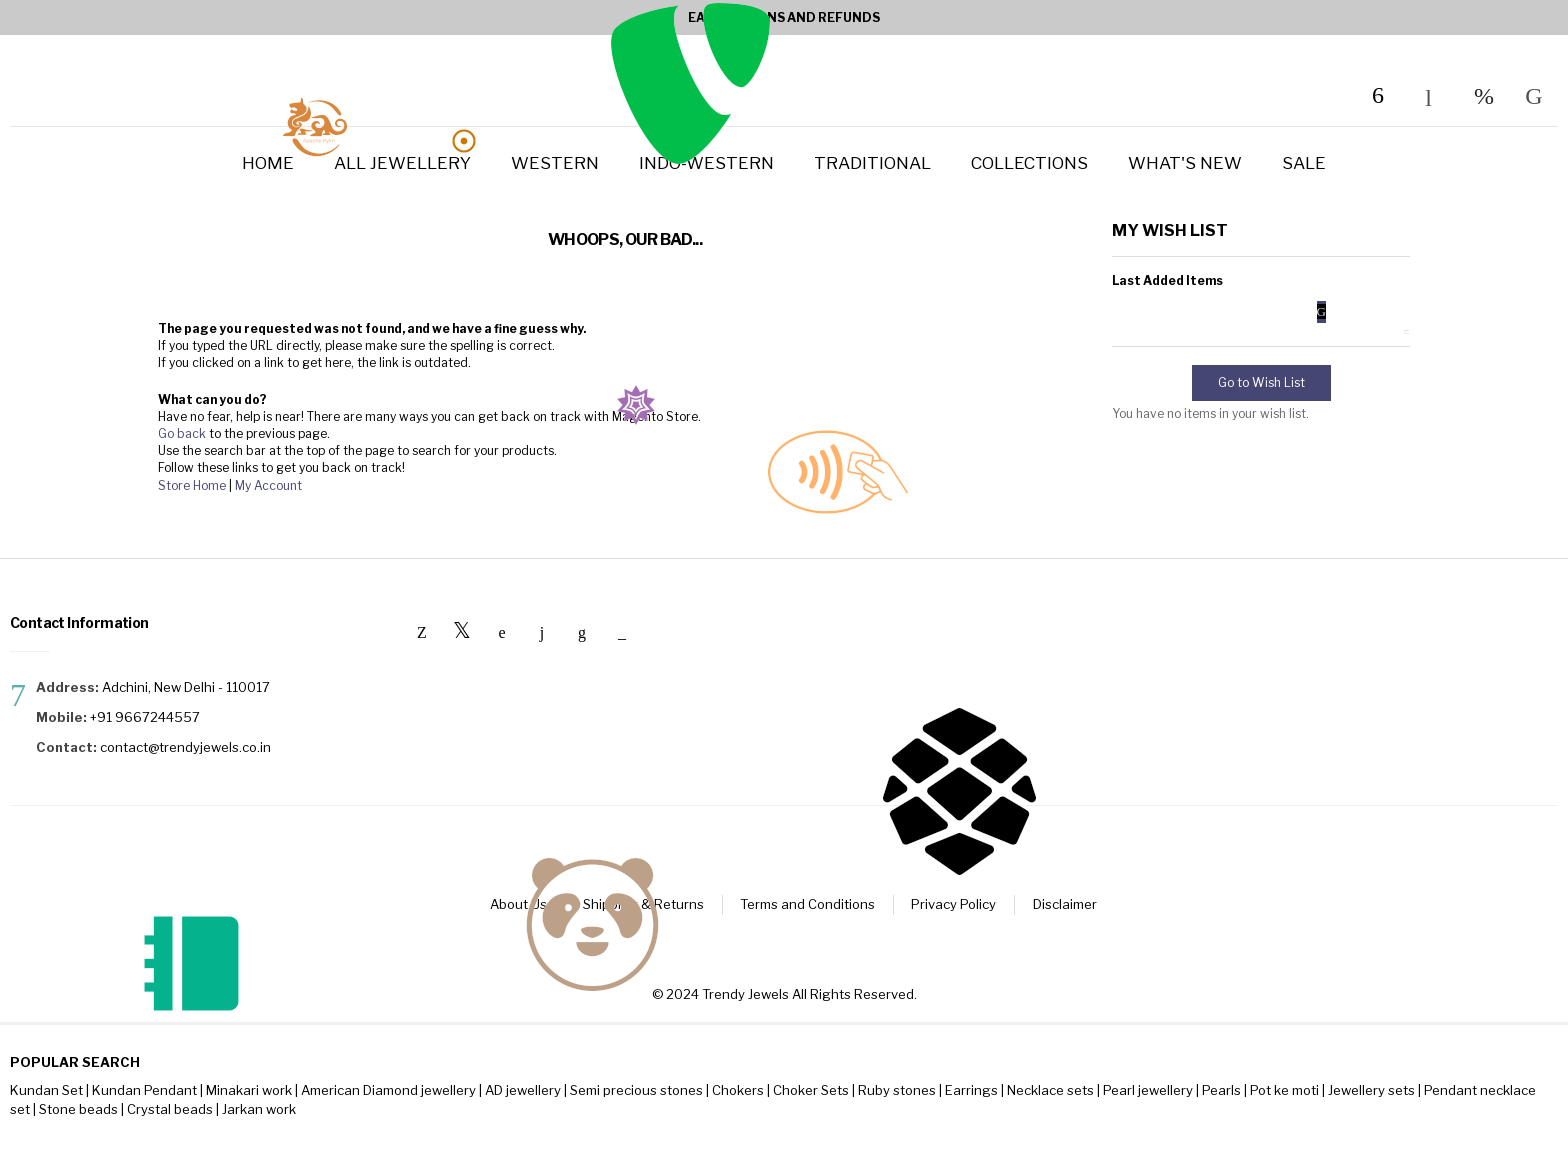 The image size is (1568, 1158). Describe the element at coordinates (592, 924) in the screenshot. I see `open the foodpanda app` at that location.